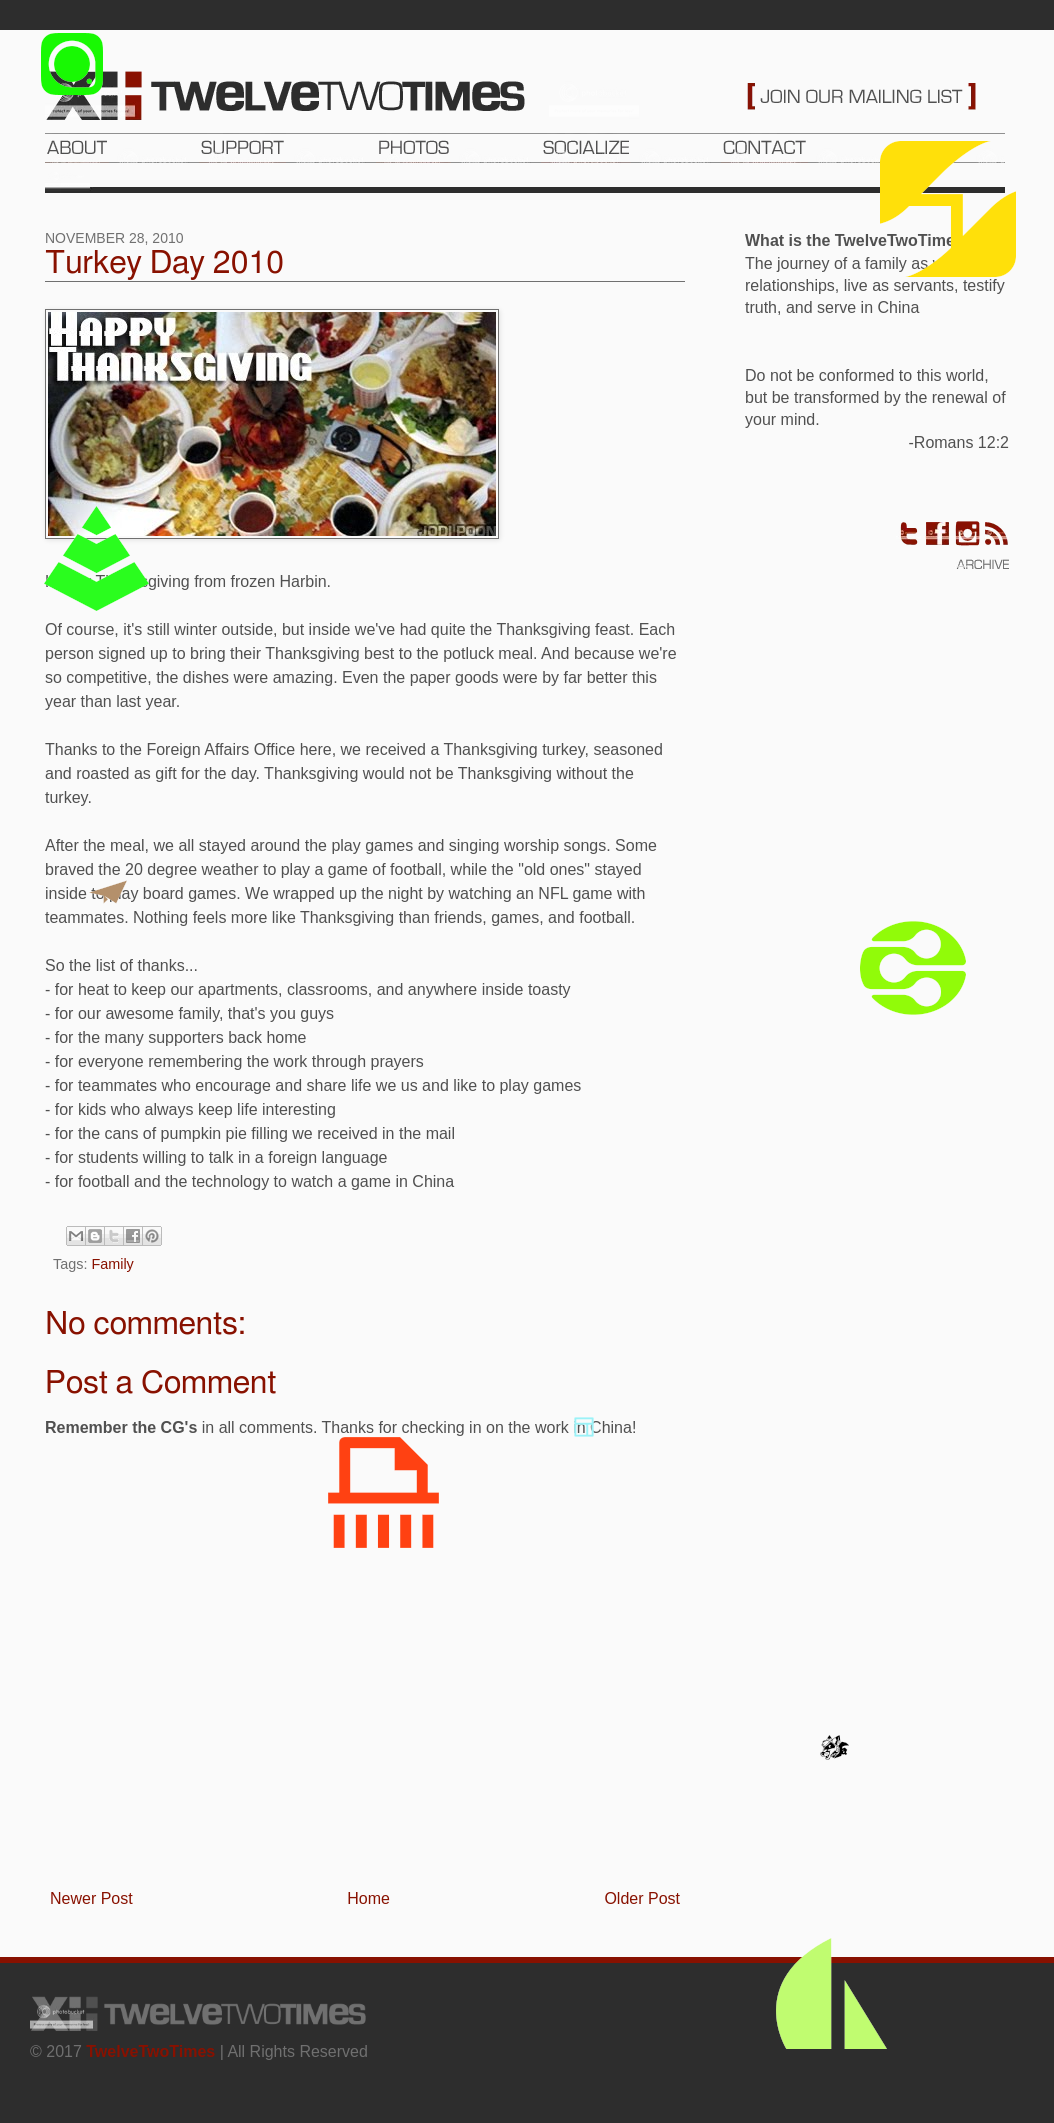  Describe the element at coordinates (584, 1427) in the screenshot. I see `change page layout options` at that location.